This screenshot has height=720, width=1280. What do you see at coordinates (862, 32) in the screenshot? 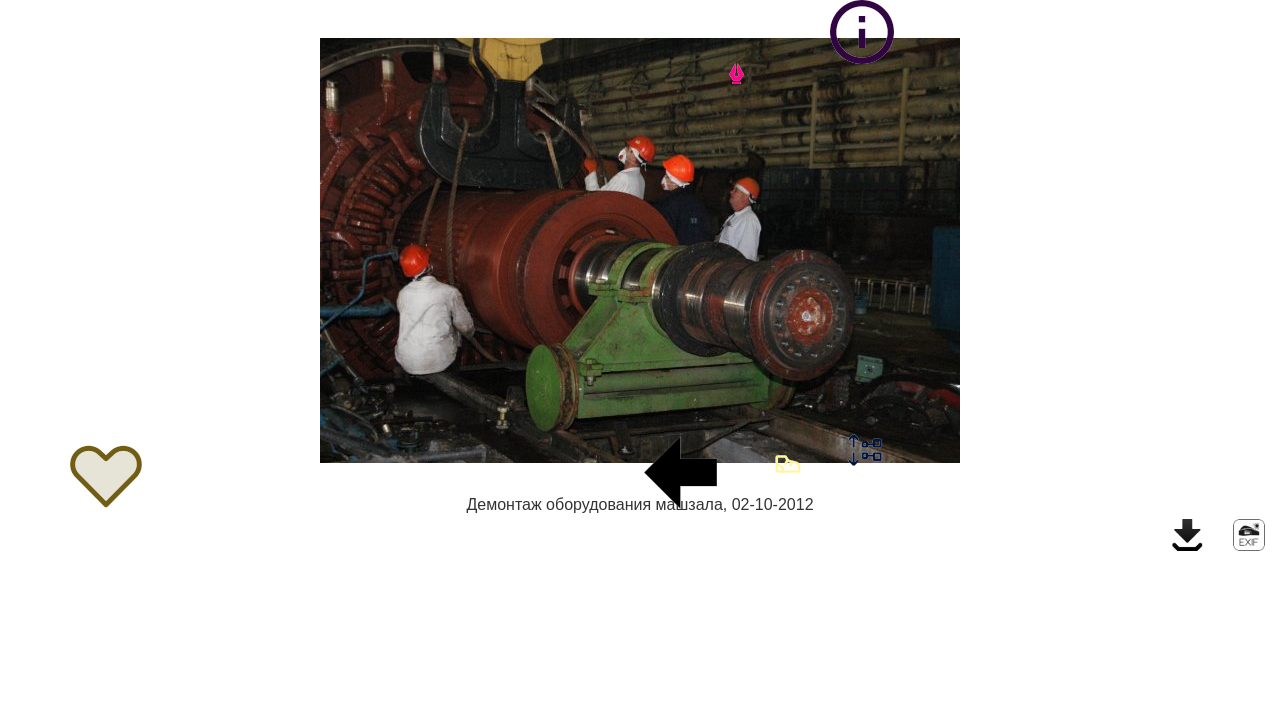
I see `view more information or details` at bounding box center [862, 32].